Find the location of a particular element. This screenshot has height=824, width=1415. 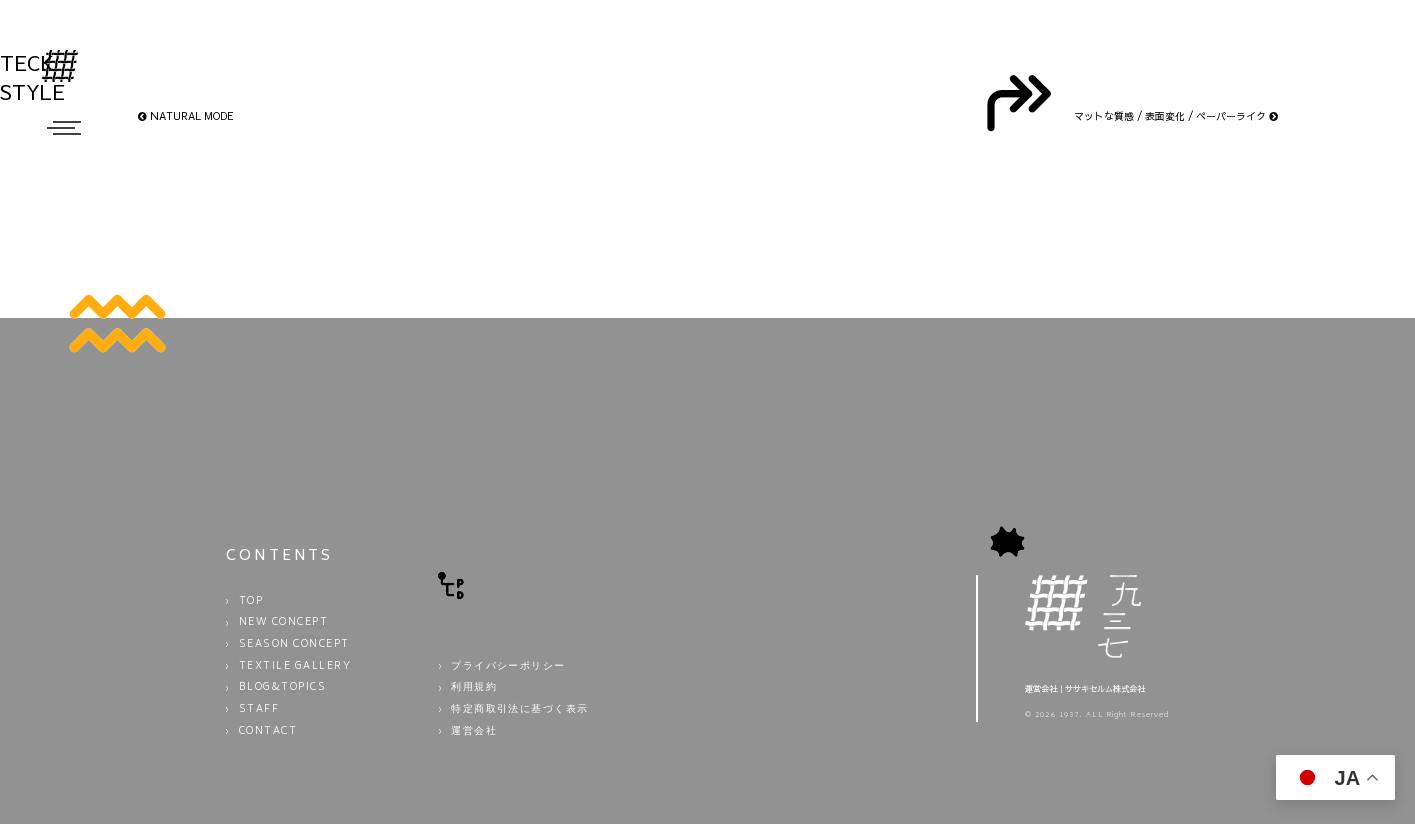

indicates aquarius zodiac sign is located at coordinates (117, 323).